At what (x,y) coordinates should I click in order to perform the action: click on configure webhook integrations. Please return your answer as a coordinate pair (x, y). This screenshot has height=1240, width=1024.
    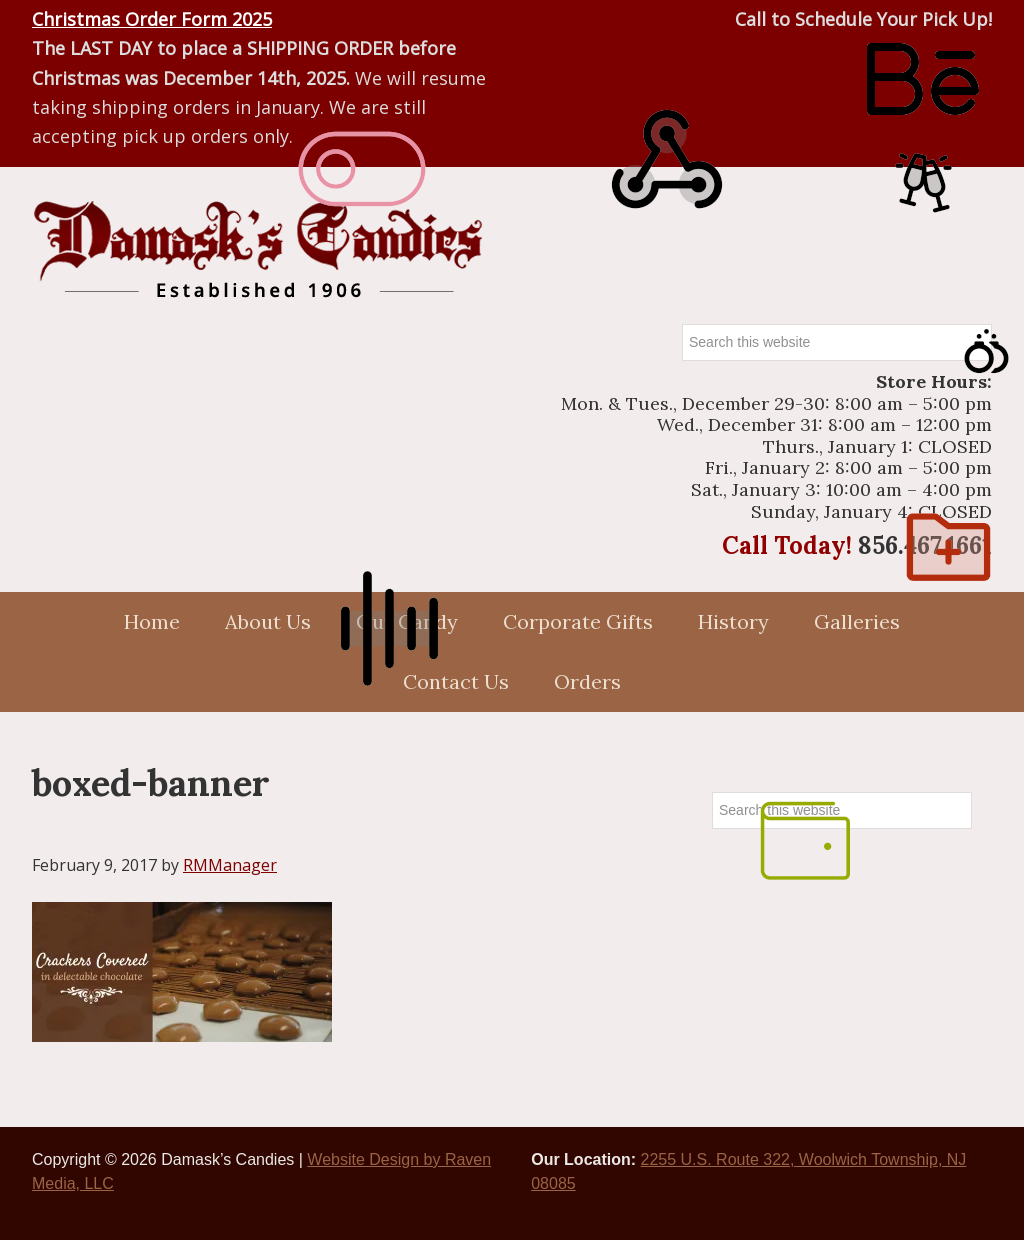
    Looking at the image, I should click on (667, 165).